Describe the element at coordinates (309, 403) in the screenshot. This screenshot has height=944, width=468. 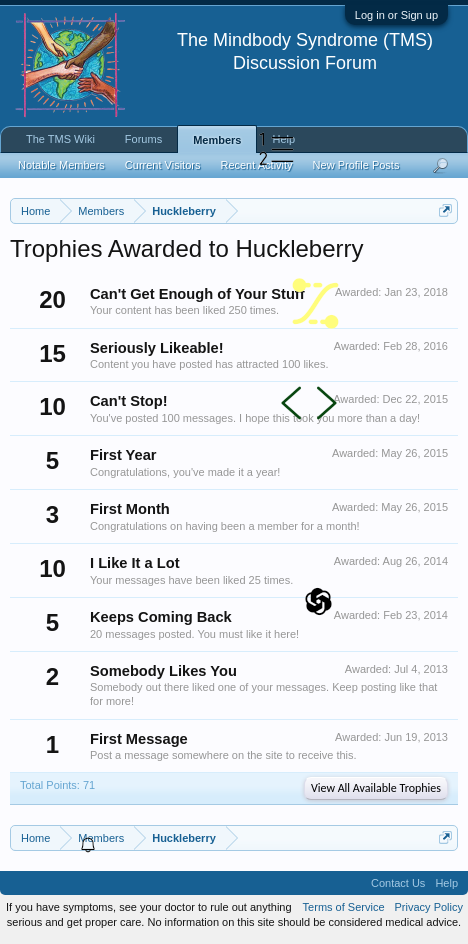
I see `view or edit source code` at that location.